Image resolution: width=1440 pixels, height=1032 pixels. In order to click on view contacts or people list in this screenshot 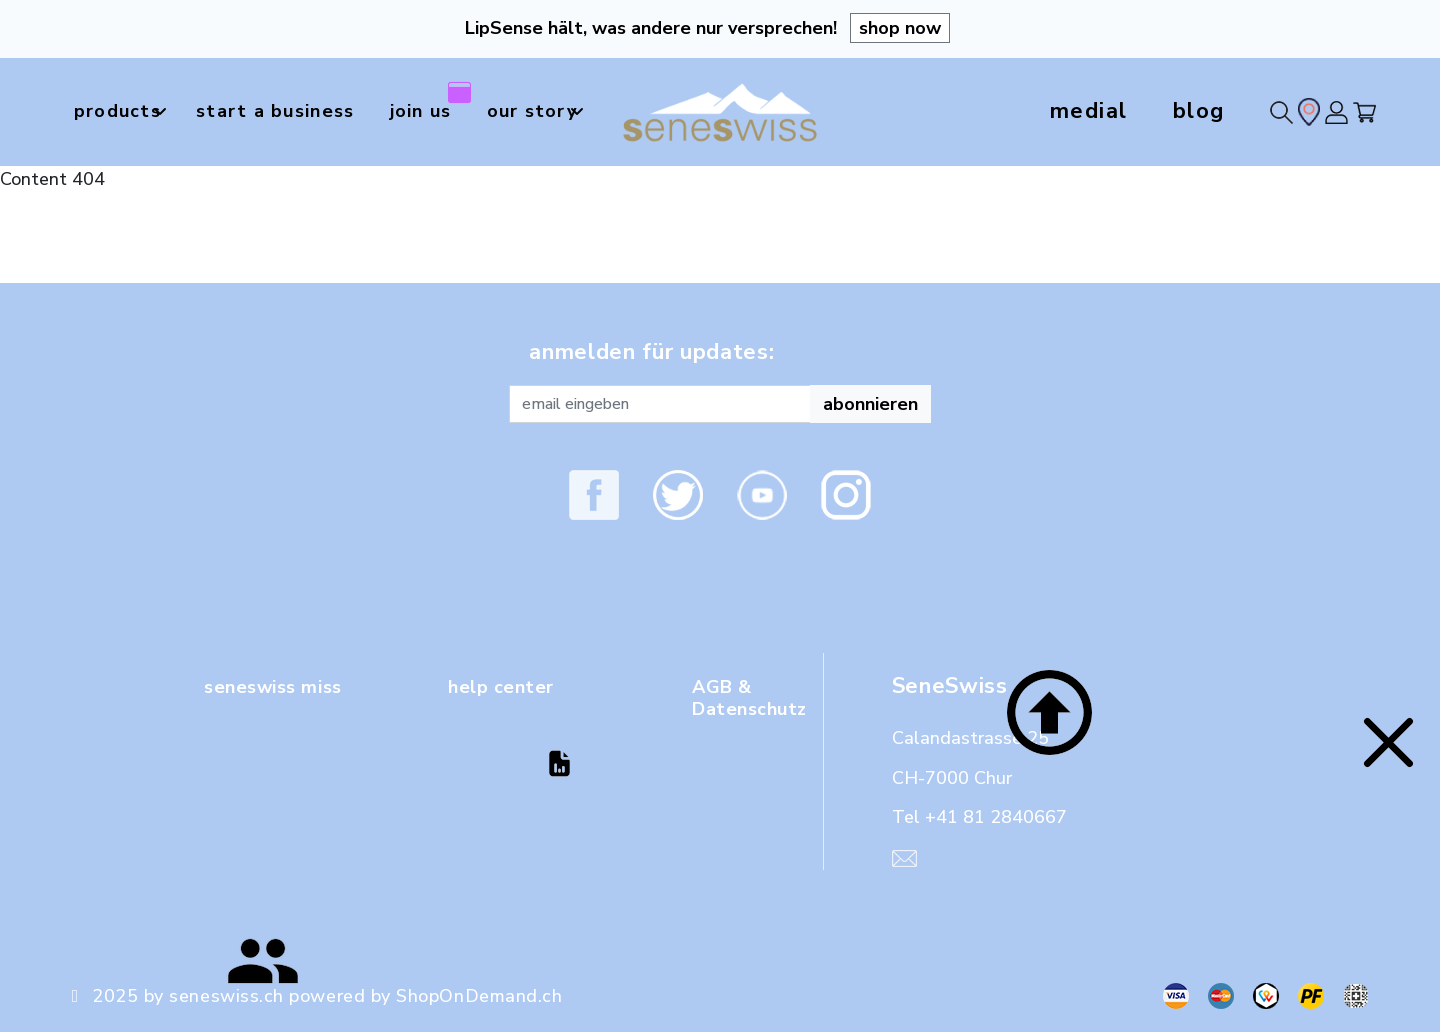, I will do `click(263, 961)`.